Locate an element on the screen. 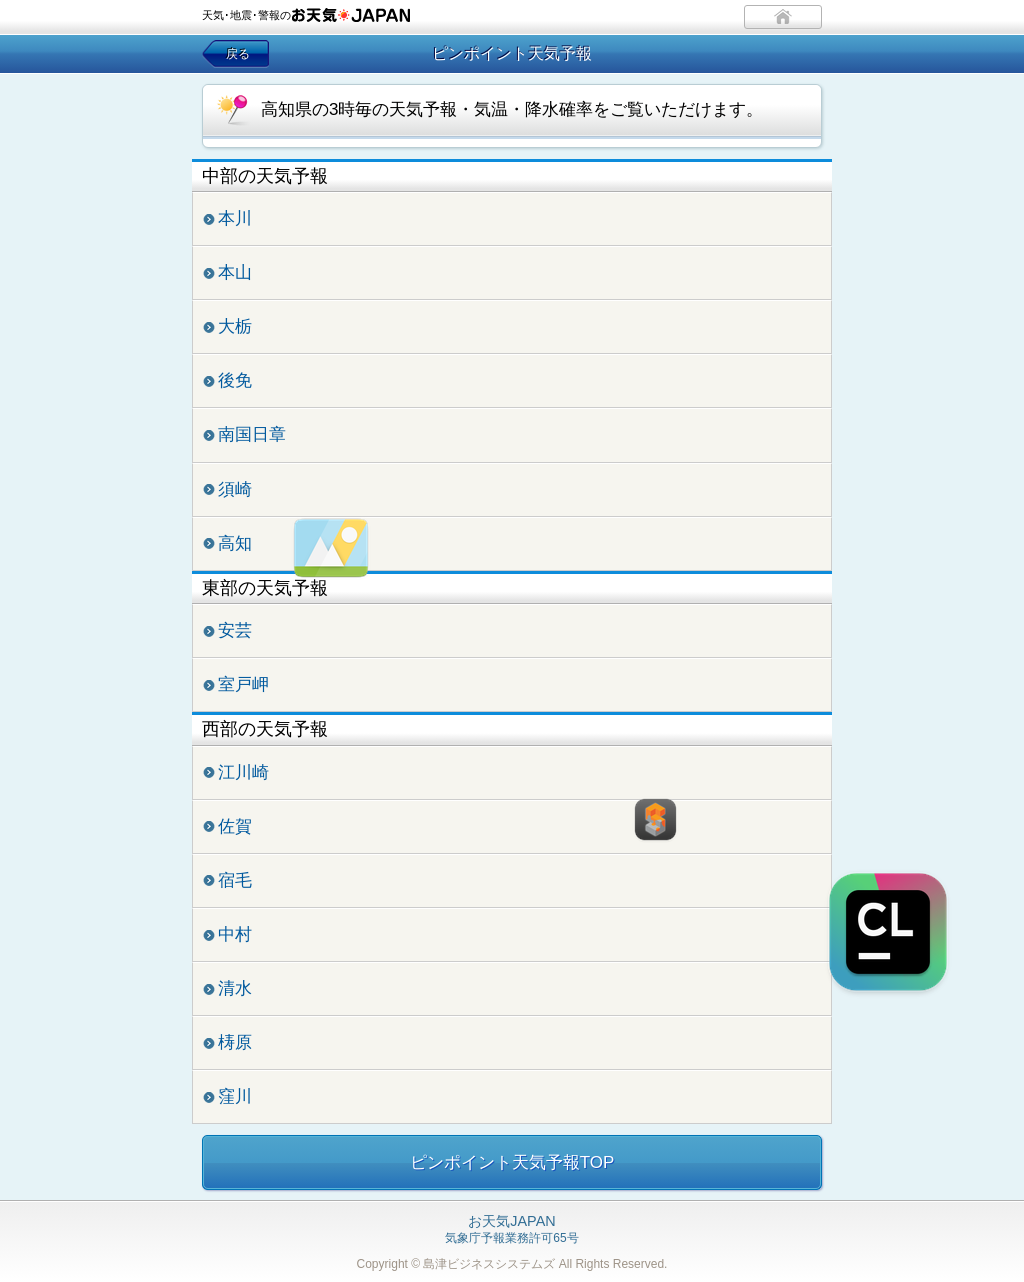 The width and height of the screenshot is (1024, 1282). open CLion IDE application is located at coordinates (888, 932).